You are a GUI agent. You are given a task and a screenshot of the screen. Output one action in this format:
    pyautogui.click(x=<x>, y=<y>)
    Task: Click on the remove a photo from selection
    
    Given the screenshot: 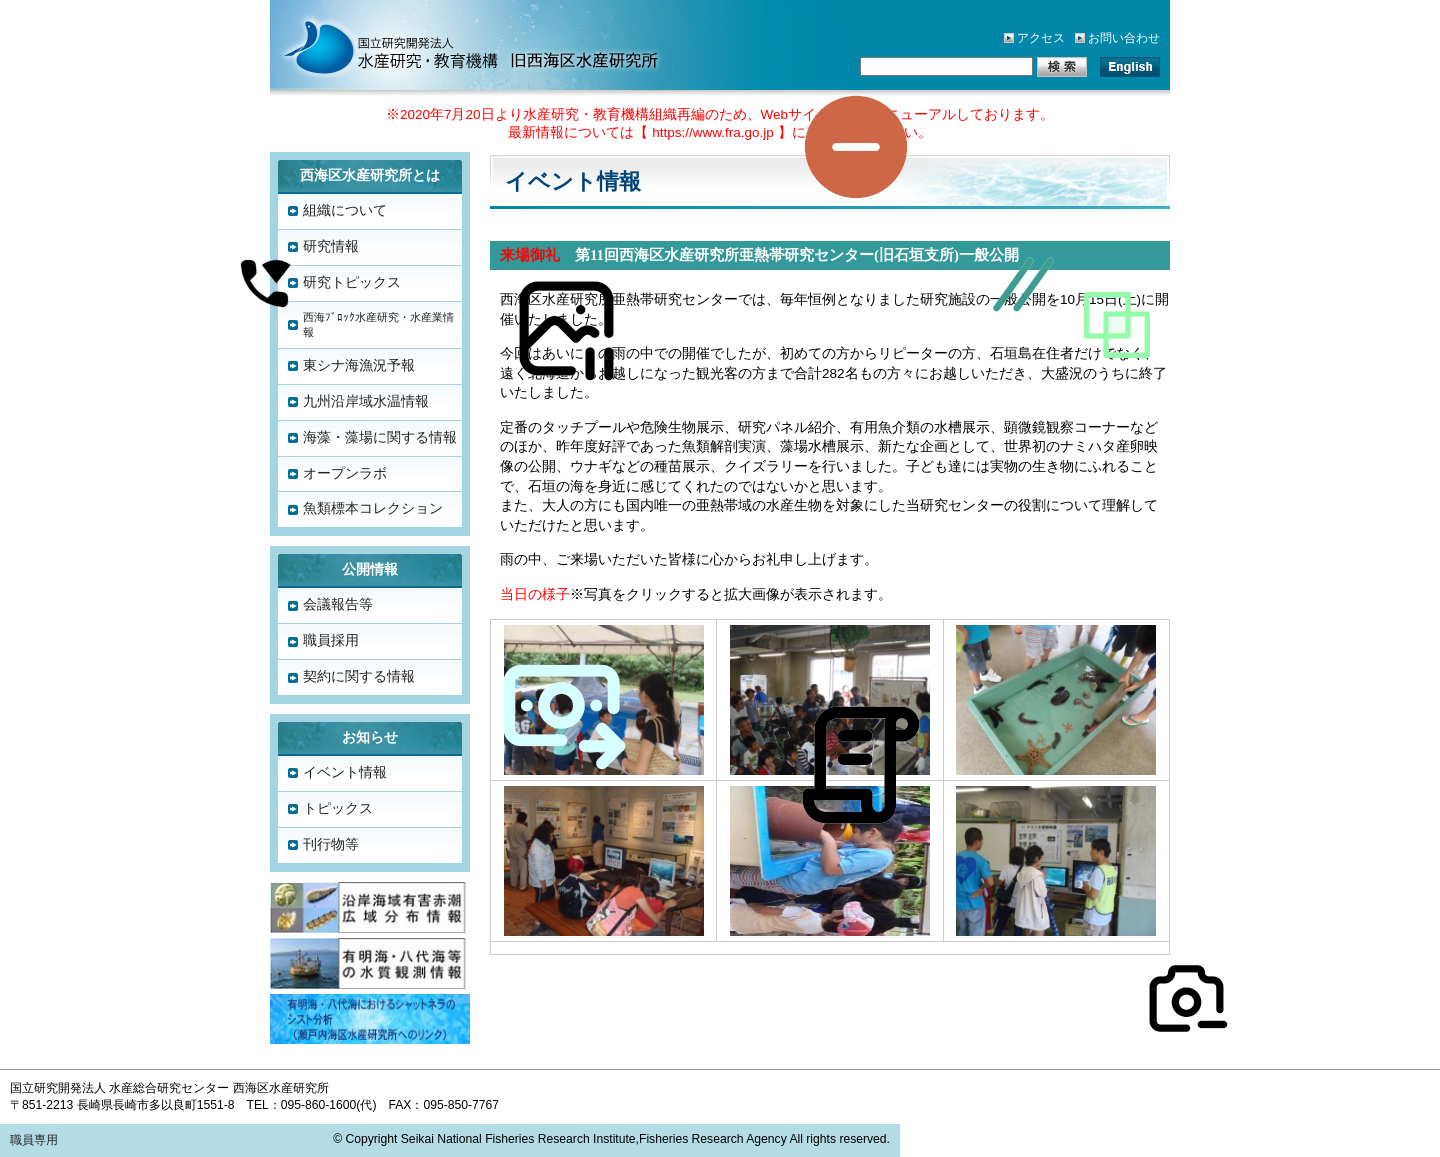 What is the action you would take?
    pyautogui.click(x=1186, y=998)
    